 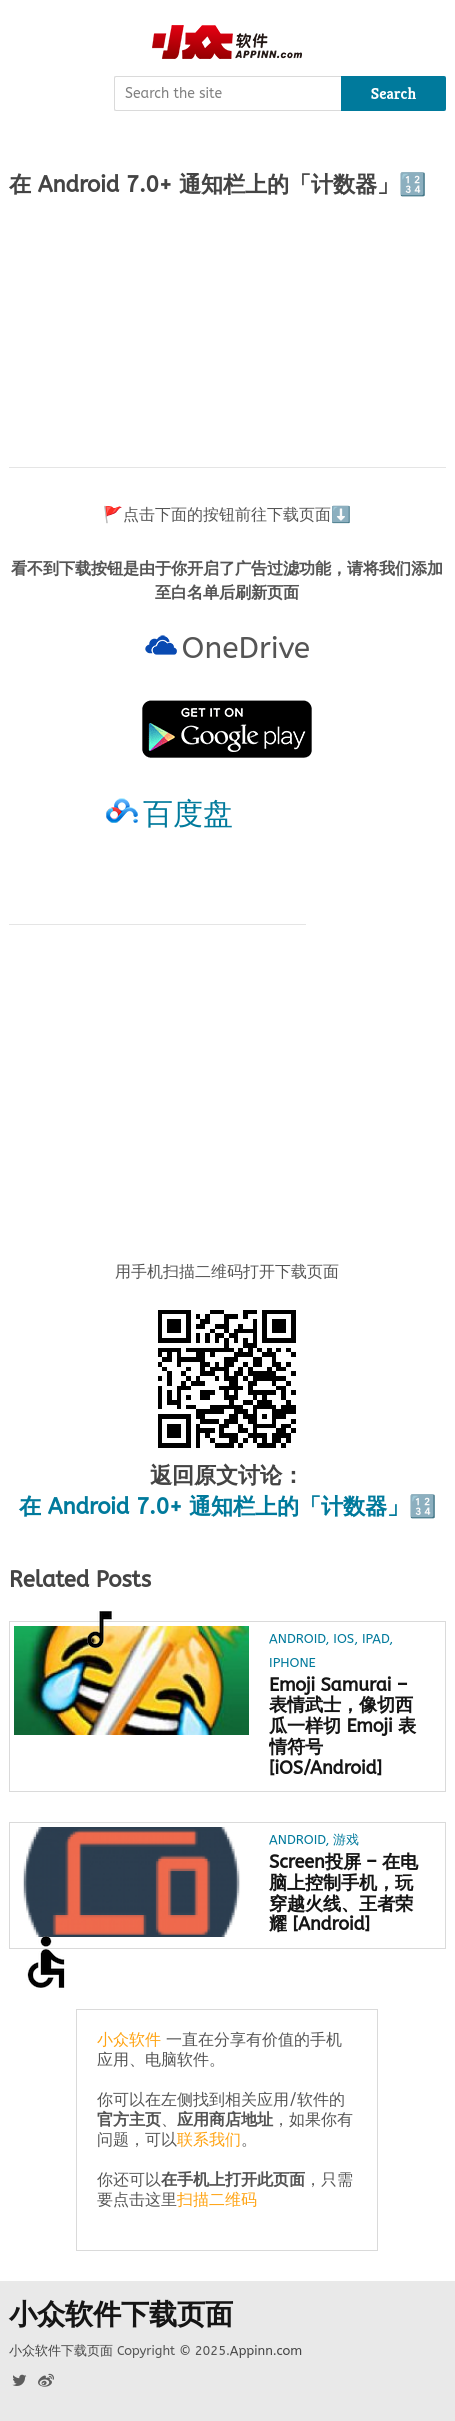 What do you see at coordinates (99, 1629) in the screenshot?
I see `play or access audio content` at bounding box center [99, 1629].